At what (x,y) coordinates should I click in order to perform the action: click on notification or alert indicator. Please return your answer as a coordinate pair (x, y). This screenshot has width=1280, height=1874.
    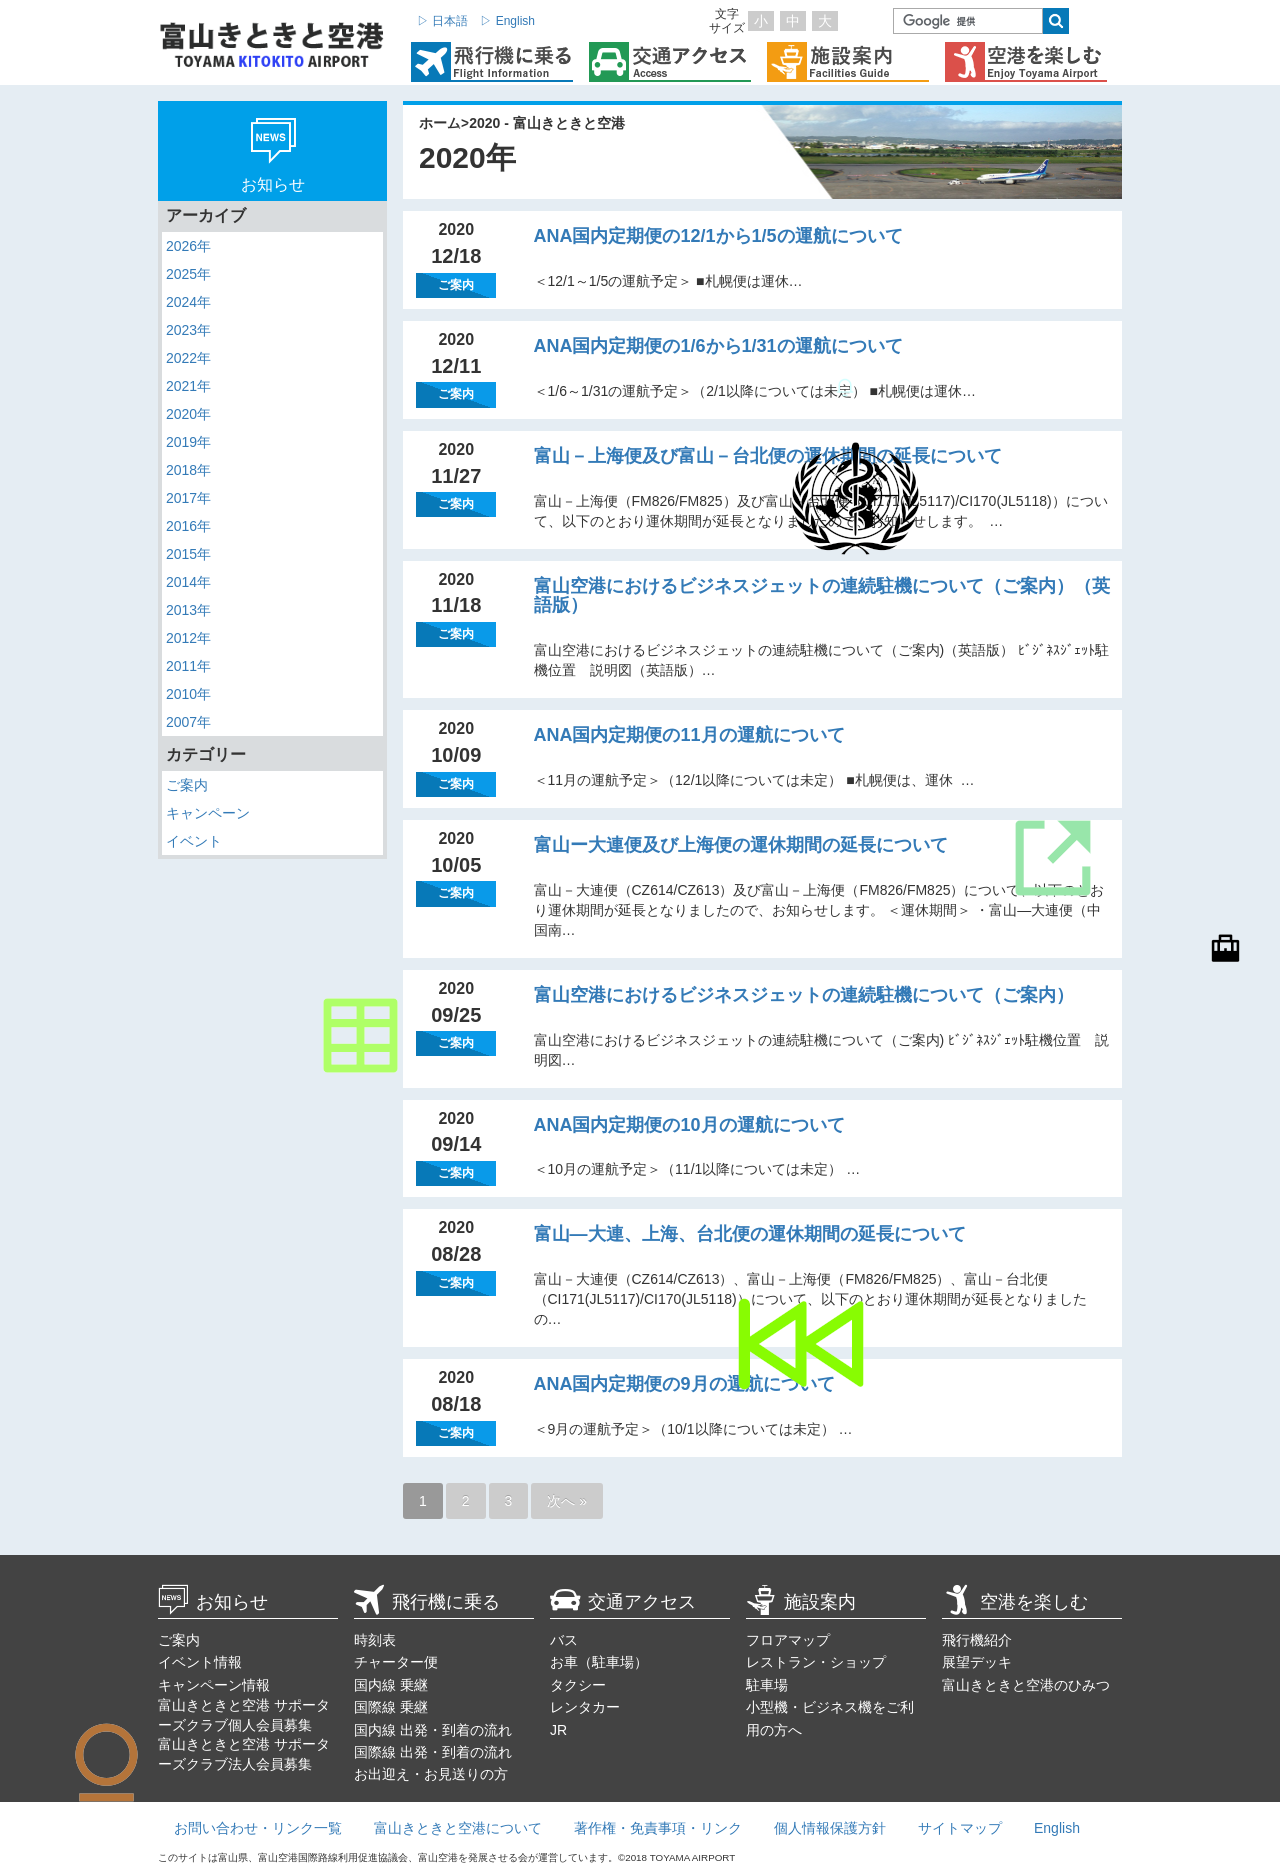
    Looking at the image, I should click on (845, 387).